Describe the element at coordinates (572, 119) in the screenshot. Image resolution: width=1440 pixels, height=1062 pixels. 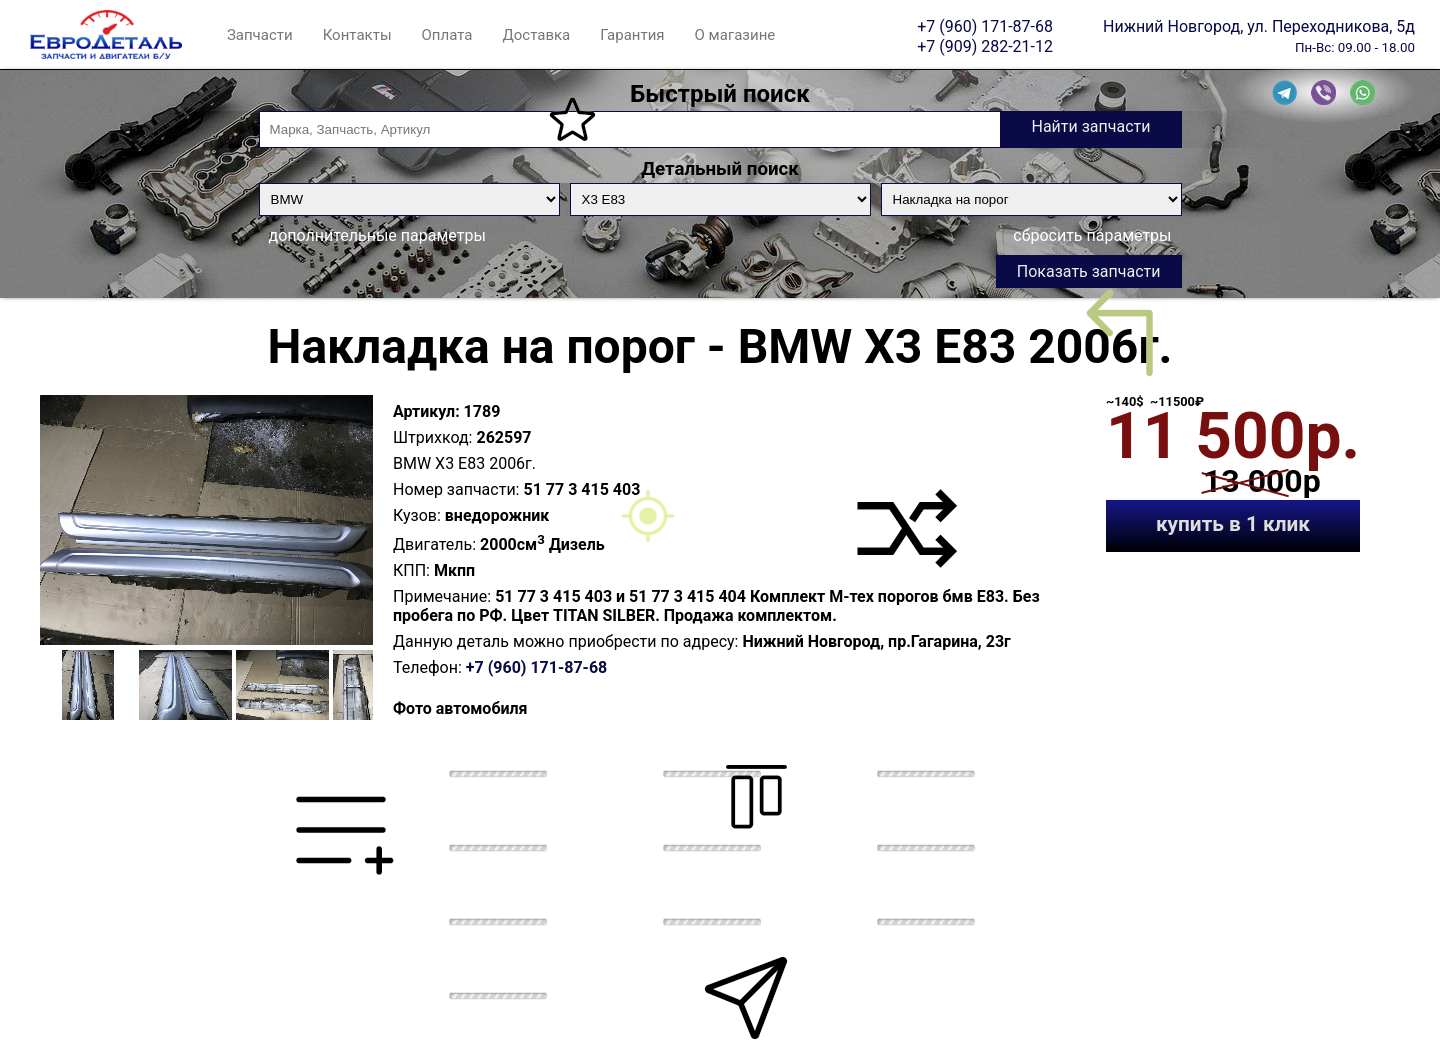
I see `add item to favorites` at that location.